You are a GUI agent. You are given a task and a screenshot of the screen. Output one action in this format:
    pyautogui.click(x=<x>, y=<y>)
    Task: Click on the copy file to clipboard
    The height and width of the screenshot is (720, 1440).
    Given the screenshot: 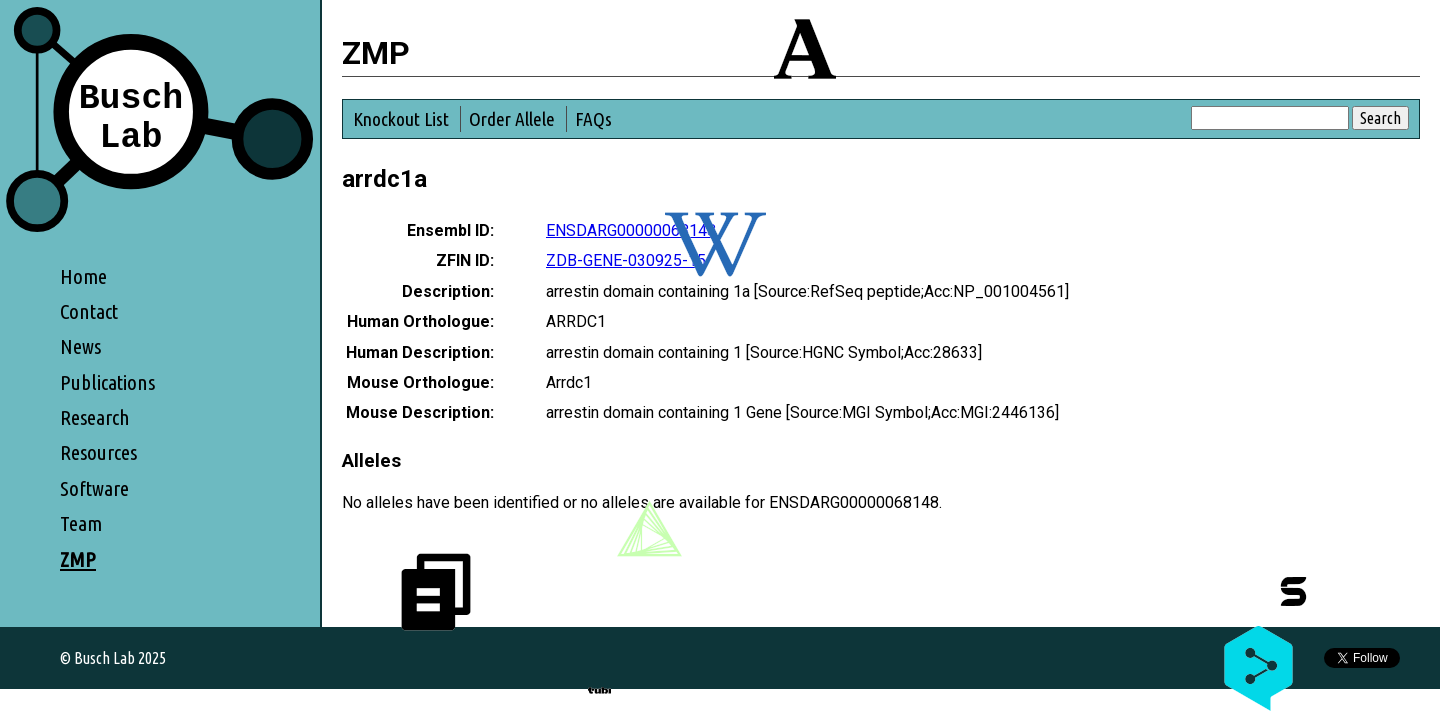 What is the action you would take?
    pyautogui.click(x=436, y=592)
    